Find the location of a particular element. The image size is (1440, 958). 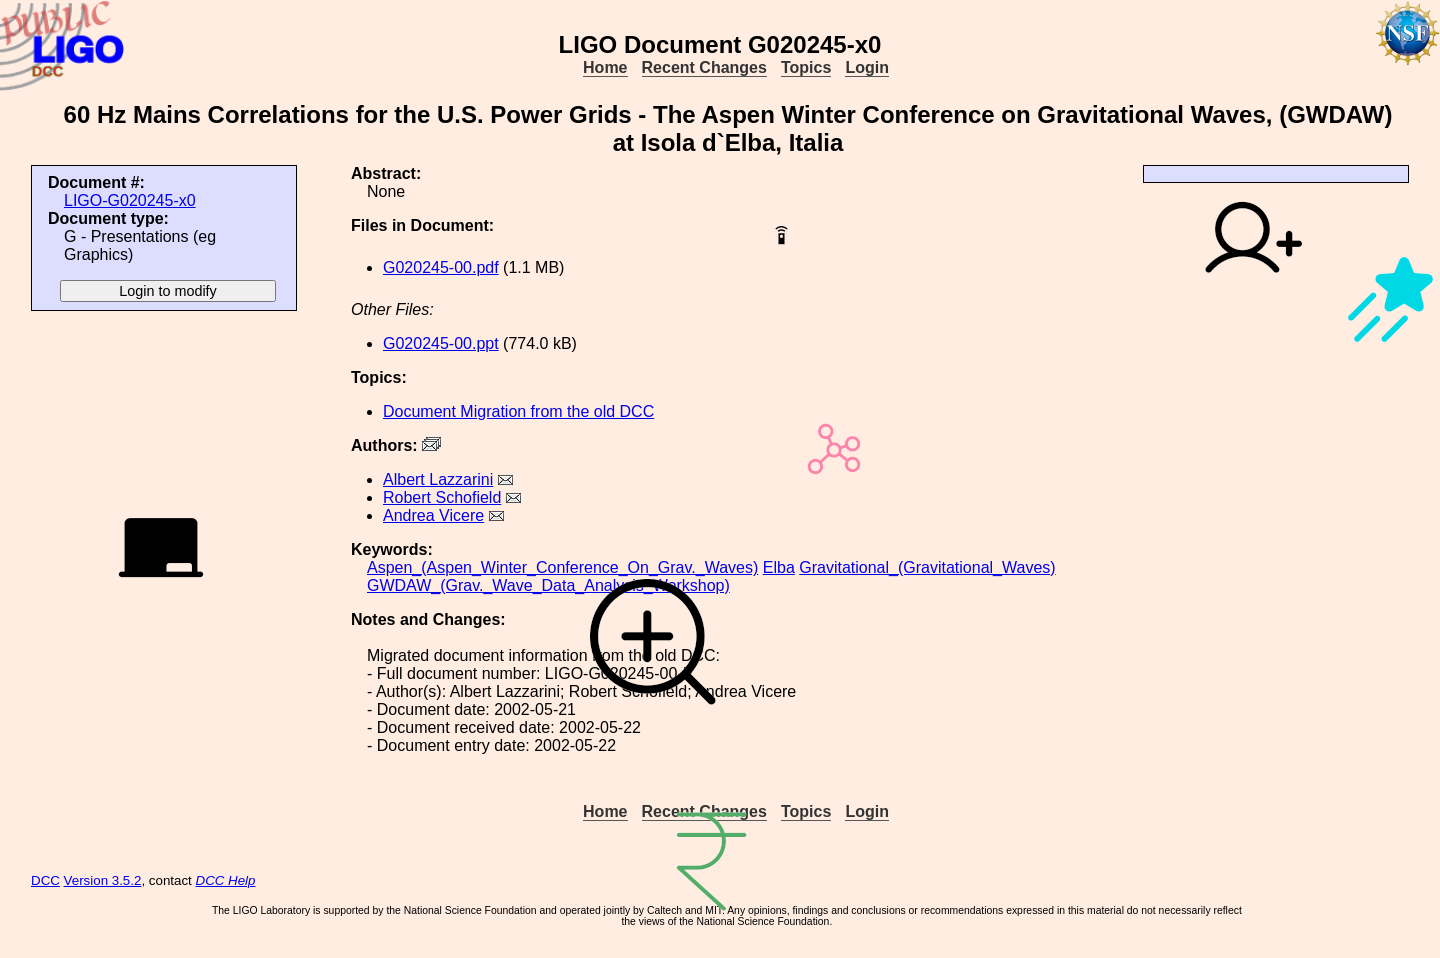

zoom in on content or image is located at coordinates (655, 644).